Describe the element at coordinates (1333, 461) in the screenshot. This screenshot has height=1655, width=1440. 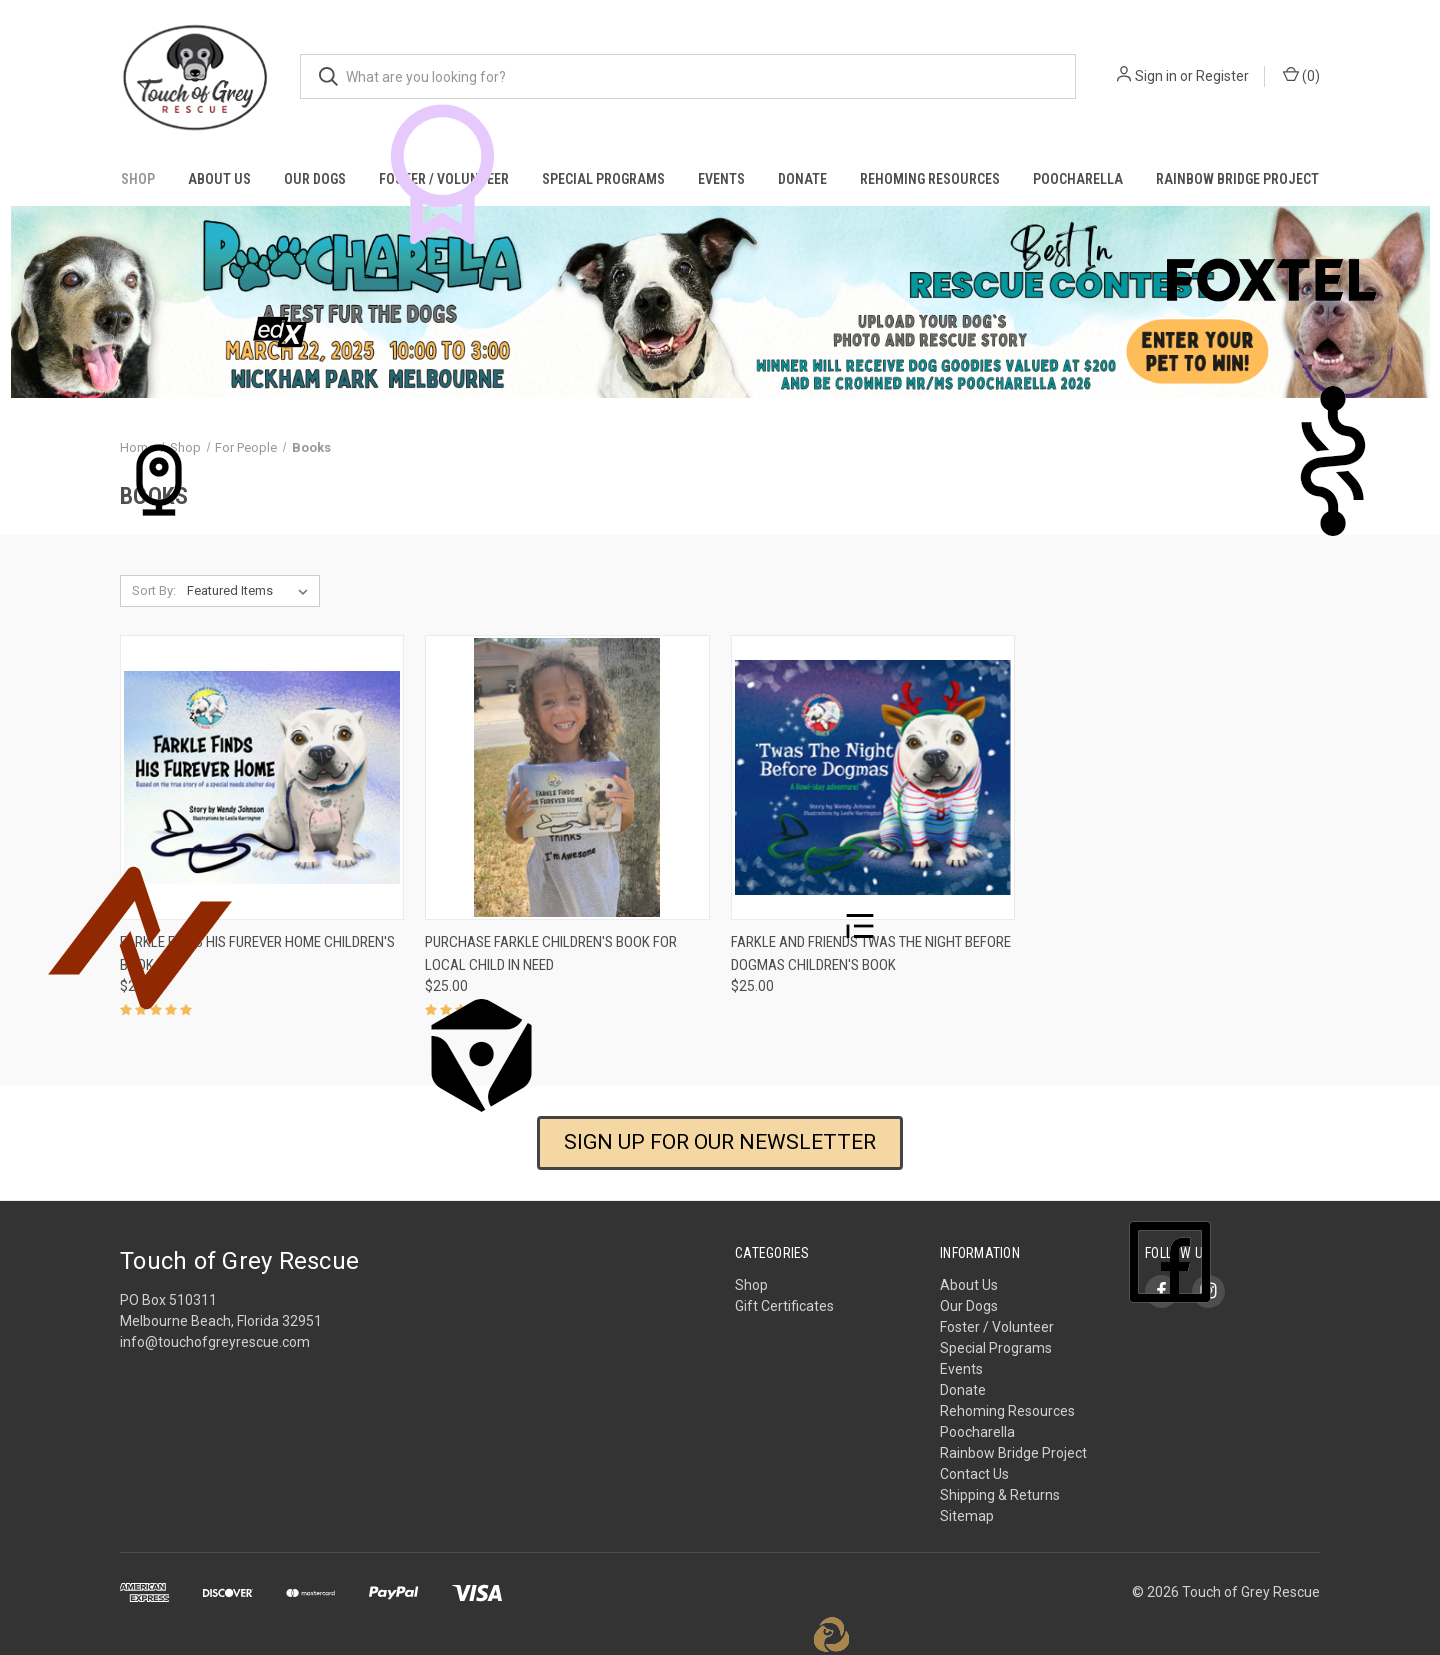
I see `recoil state management library logo` at that location.